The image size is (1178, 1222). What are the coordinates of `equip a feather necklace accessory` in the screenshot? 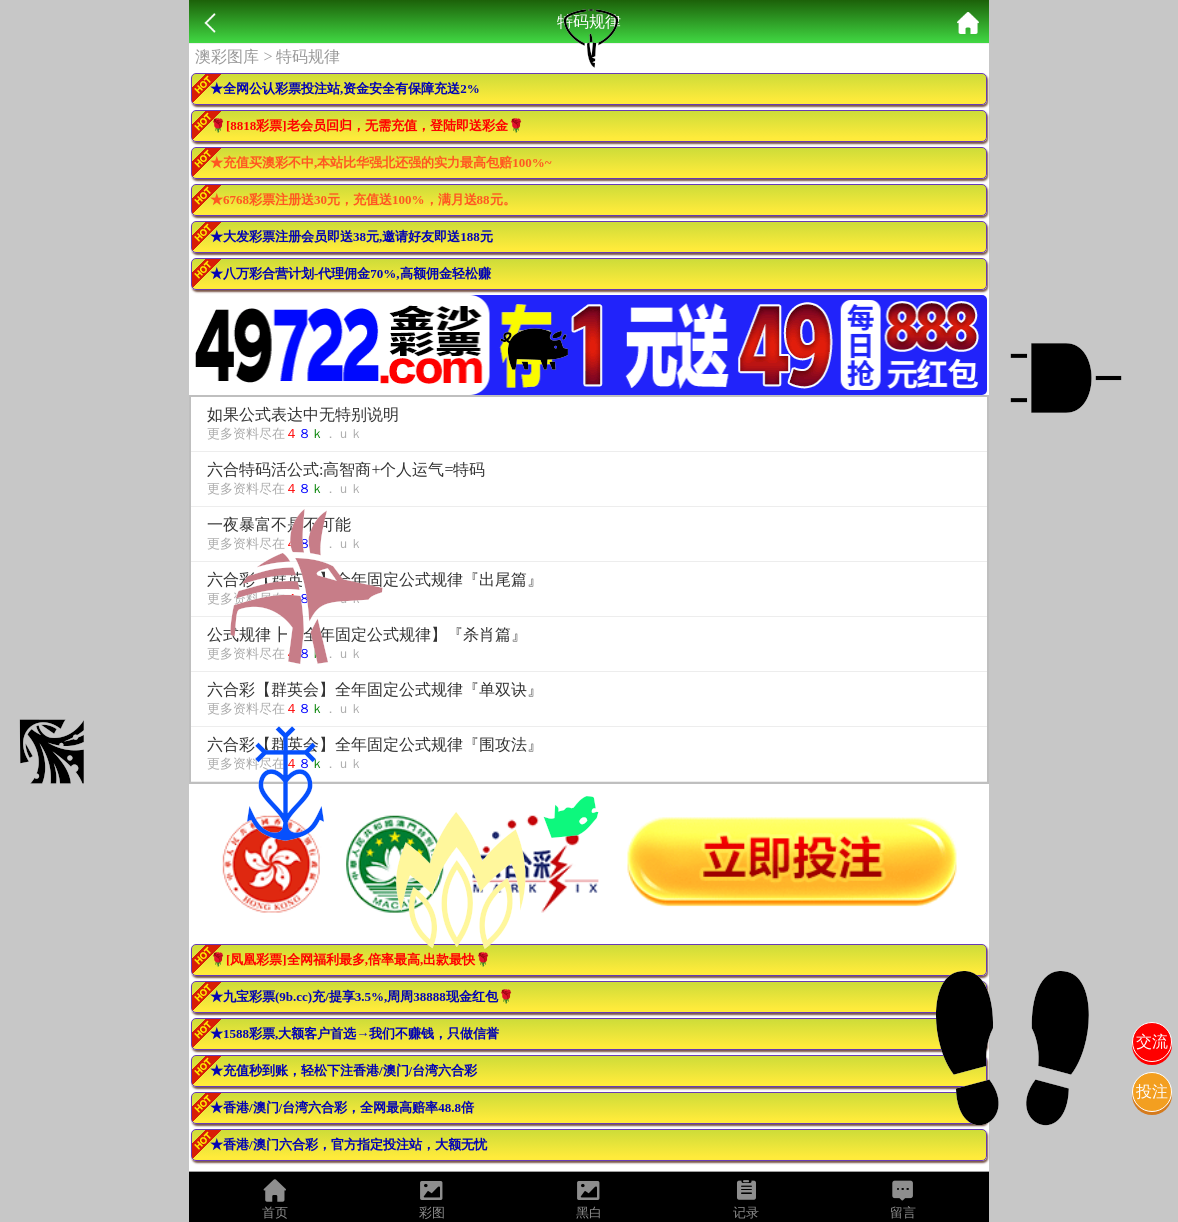 It's located at (591, 38).